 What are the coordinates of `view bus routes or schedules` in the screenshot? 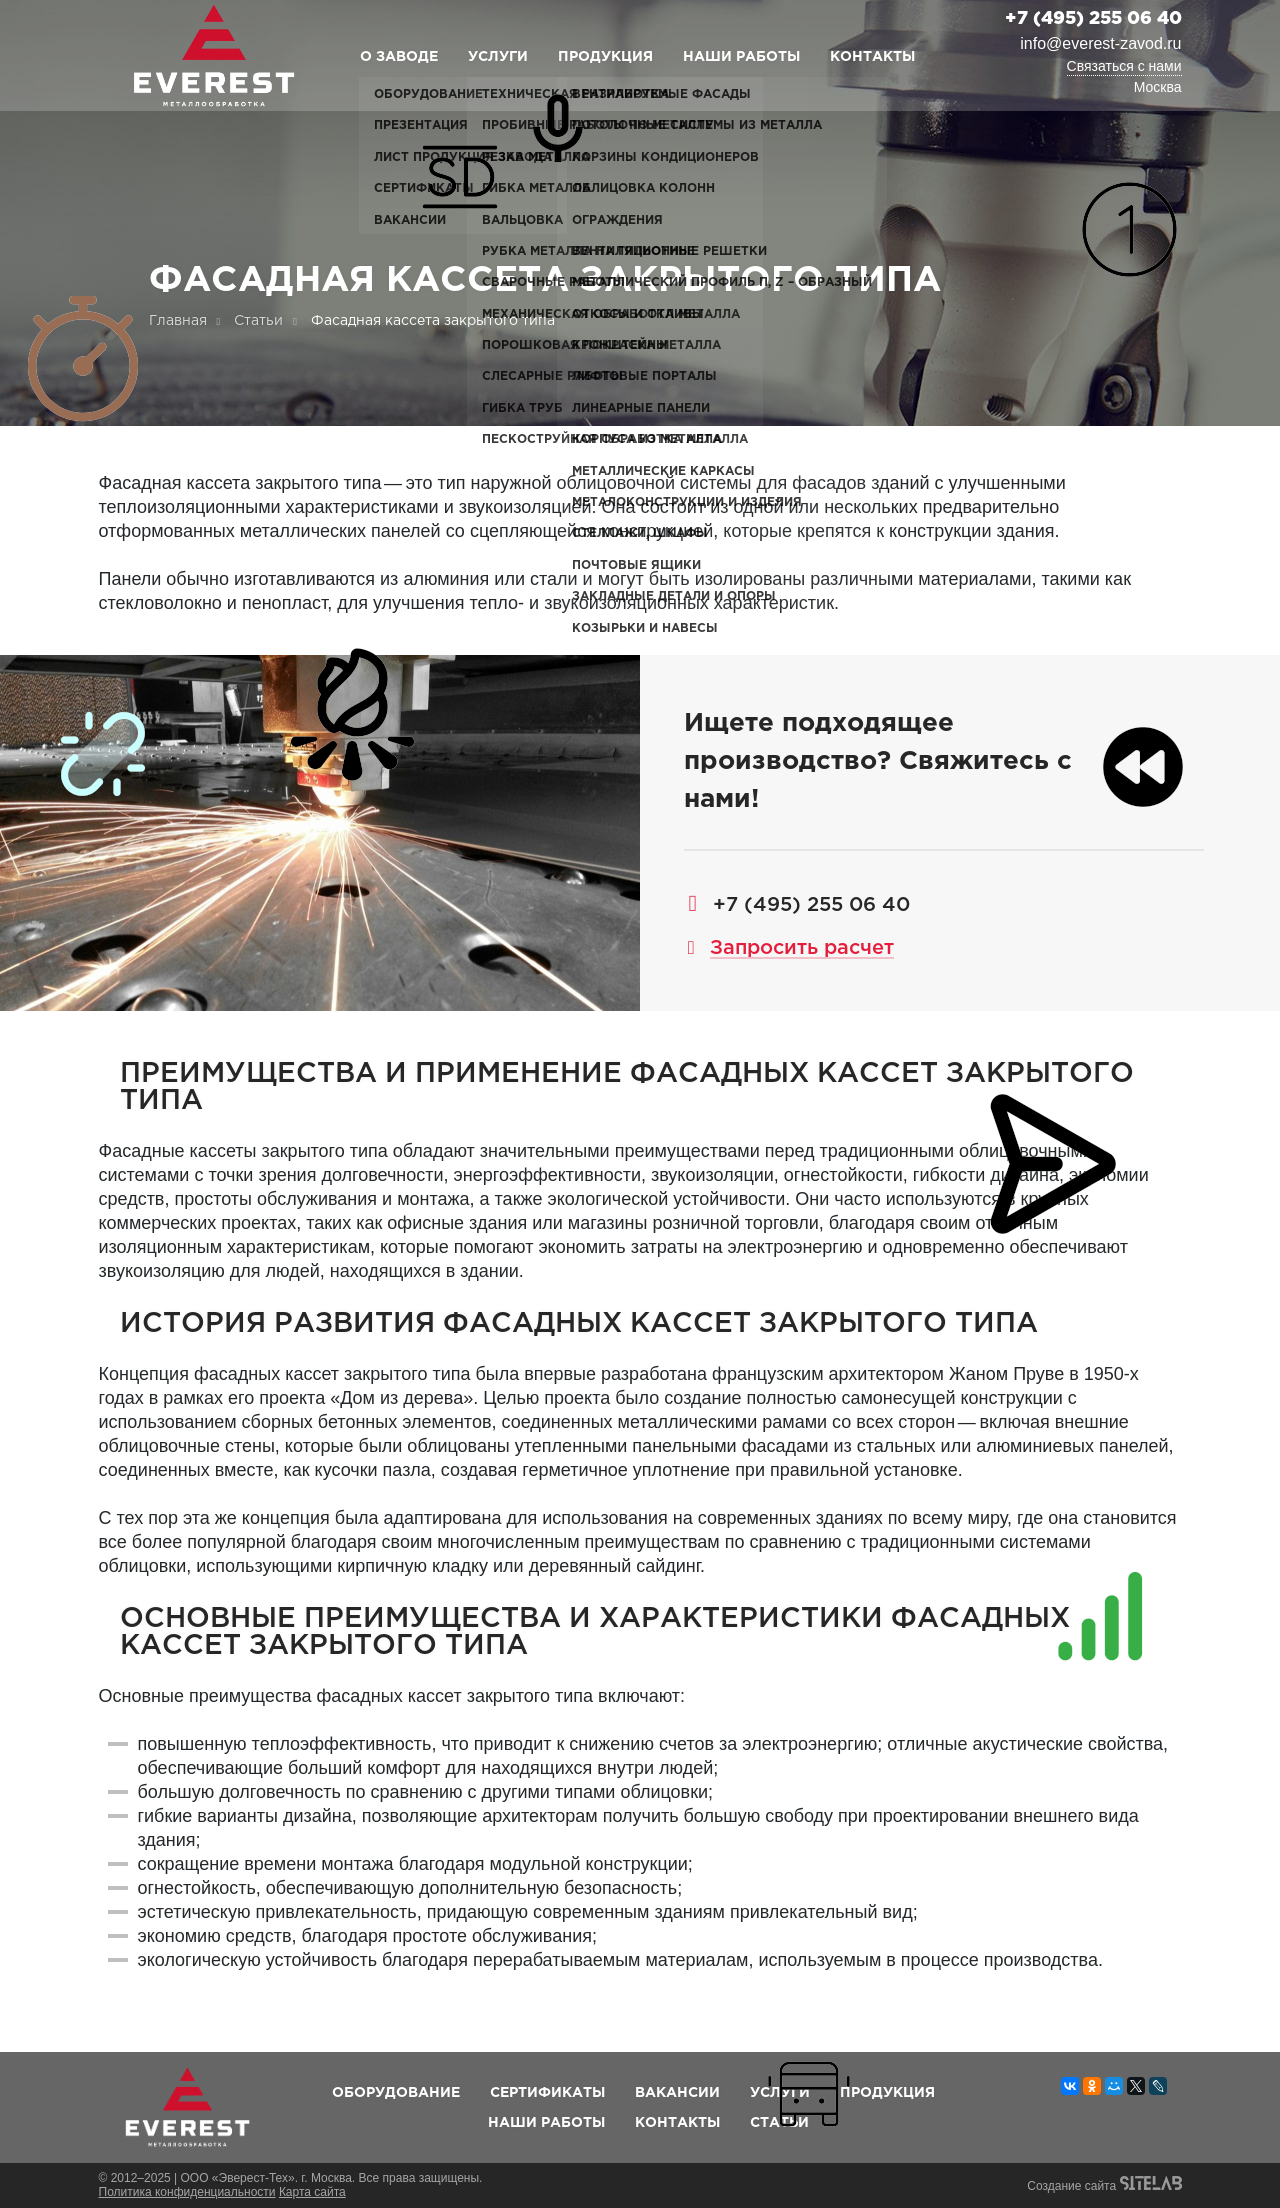 It's located at (809, 2094).